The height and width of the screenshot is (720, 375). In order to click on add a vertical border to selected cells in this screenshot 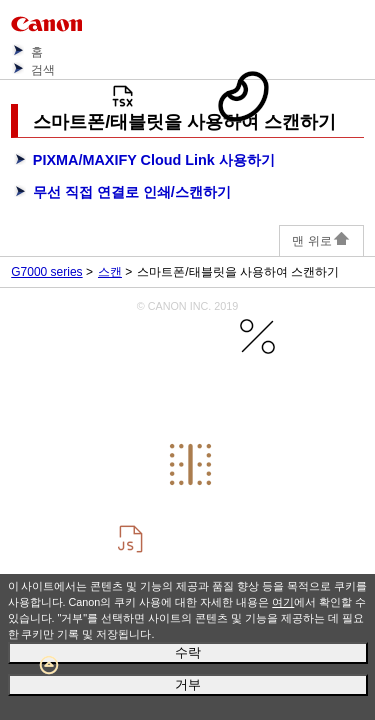, I will do `click(190, 464)`.